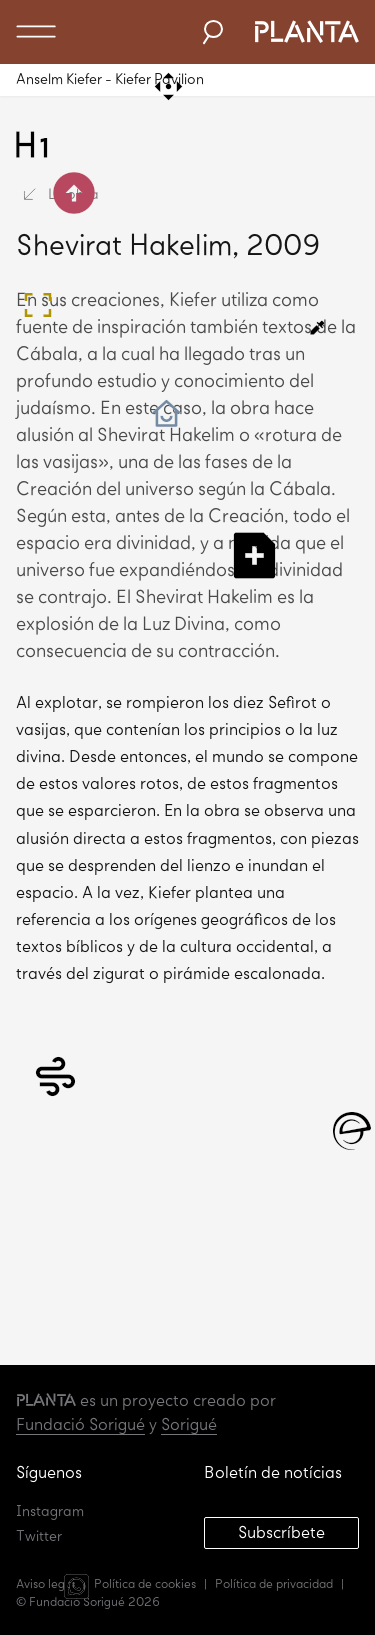  I want to click on indicates windy weather conditions, so click(55, 1076).